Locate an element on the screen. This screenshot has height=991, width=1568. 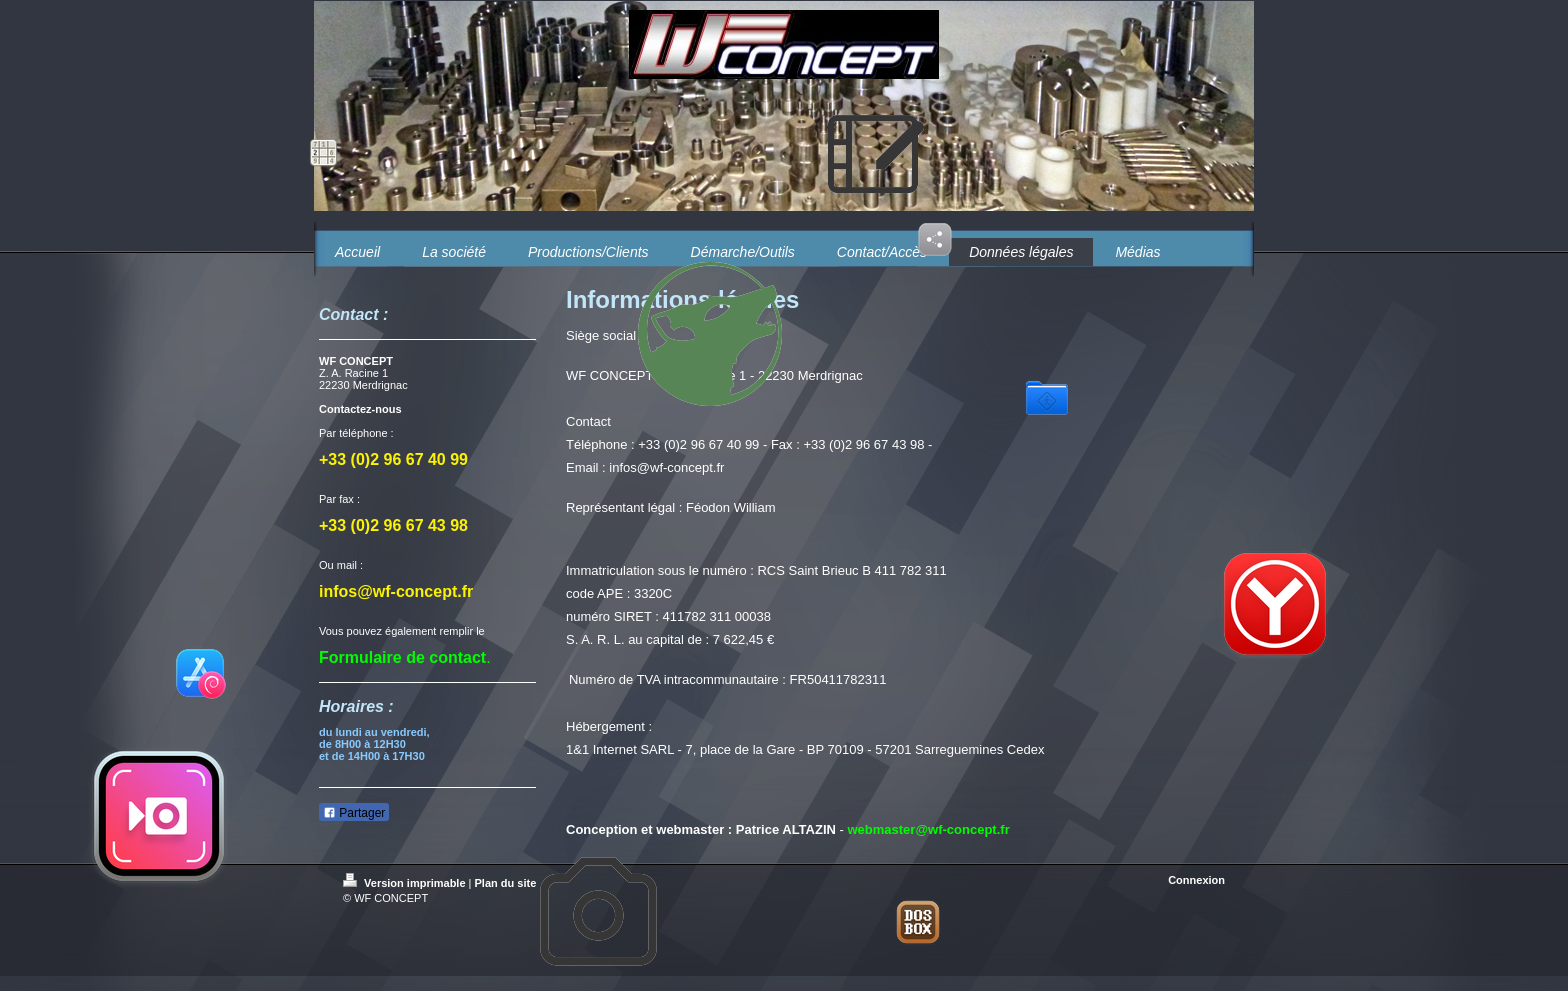
graphics tablet input device is located at coordinates (876, 151).